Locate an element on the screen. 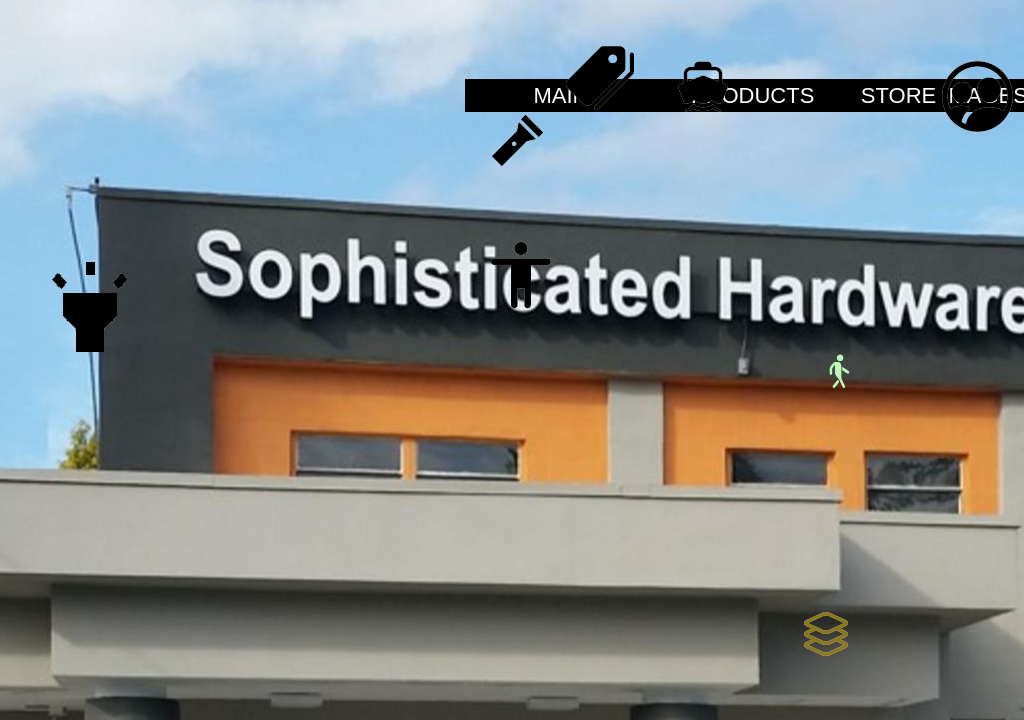 Image resolution: width=1024 pixels, height=720 pixels. get walking directions is located at coordinates (840, 371).